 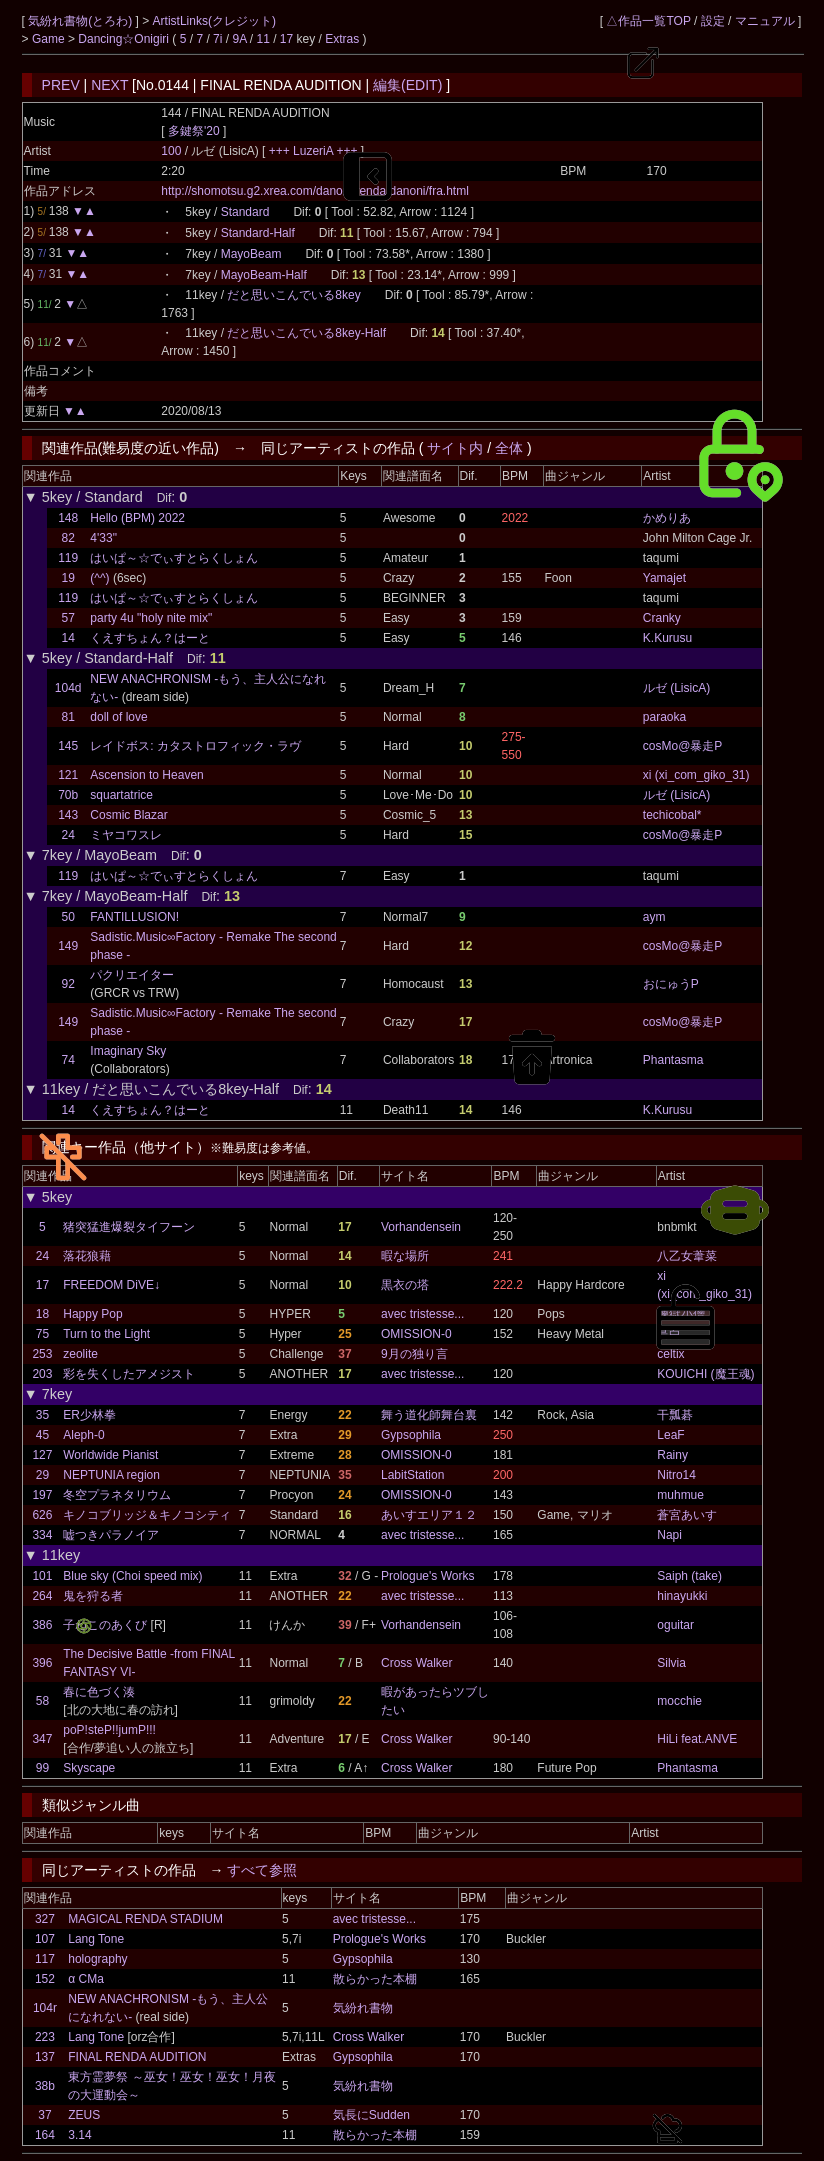 I want to click on collapse the left sidebar panel, so click(x=367, y=176).